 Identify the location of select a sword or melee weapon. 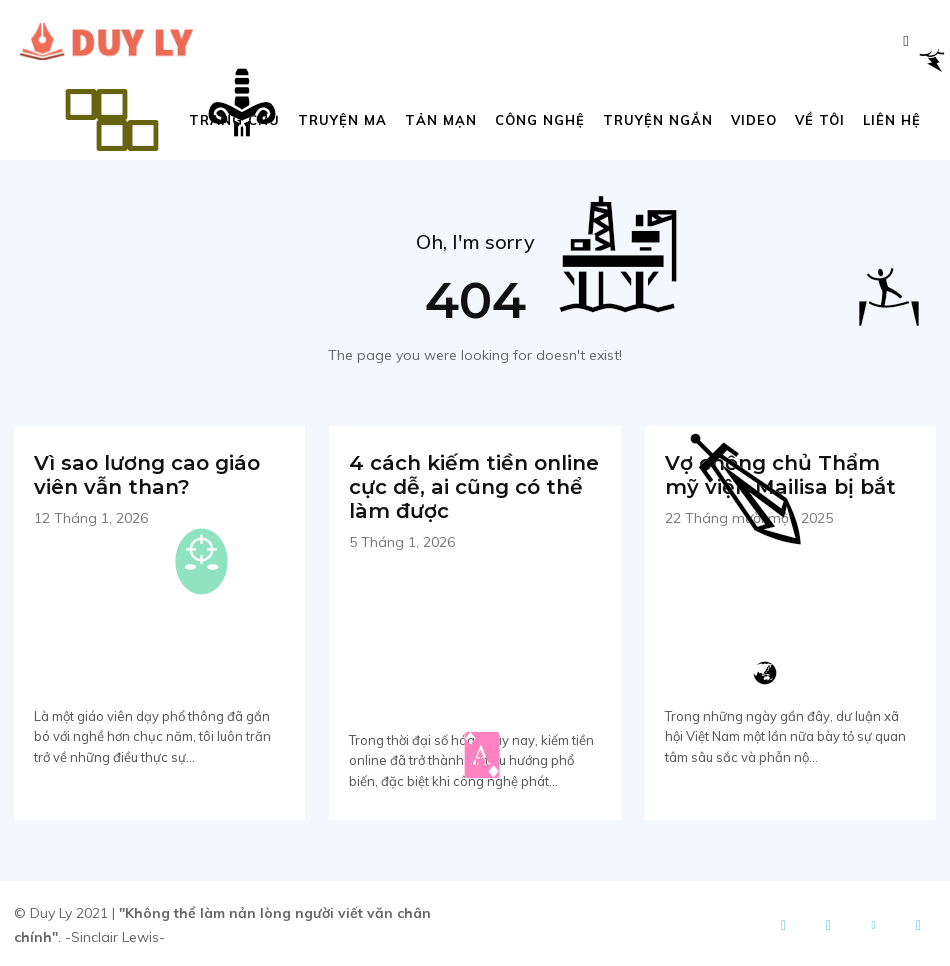
(242, 102).